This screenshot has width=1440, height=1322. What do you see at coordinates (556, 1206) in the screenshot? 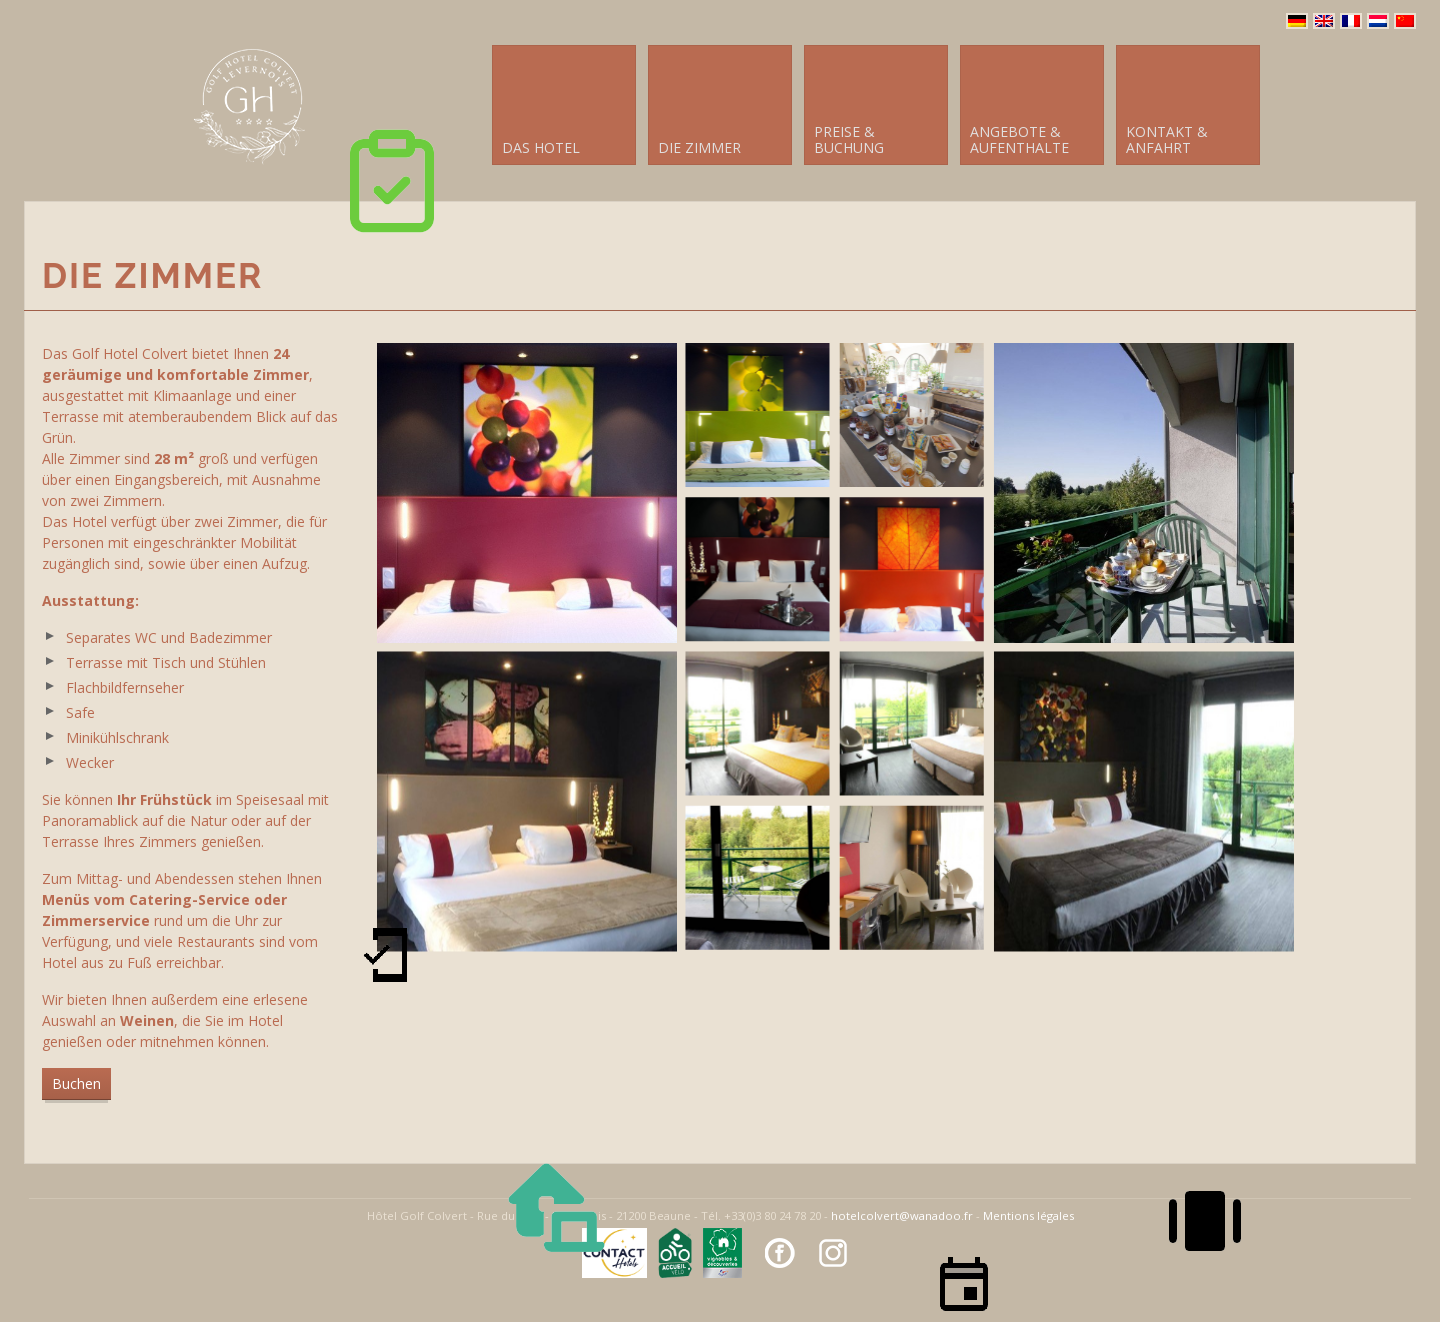
I see `work from home or remote work mode` at bounding box center [556, 1206].